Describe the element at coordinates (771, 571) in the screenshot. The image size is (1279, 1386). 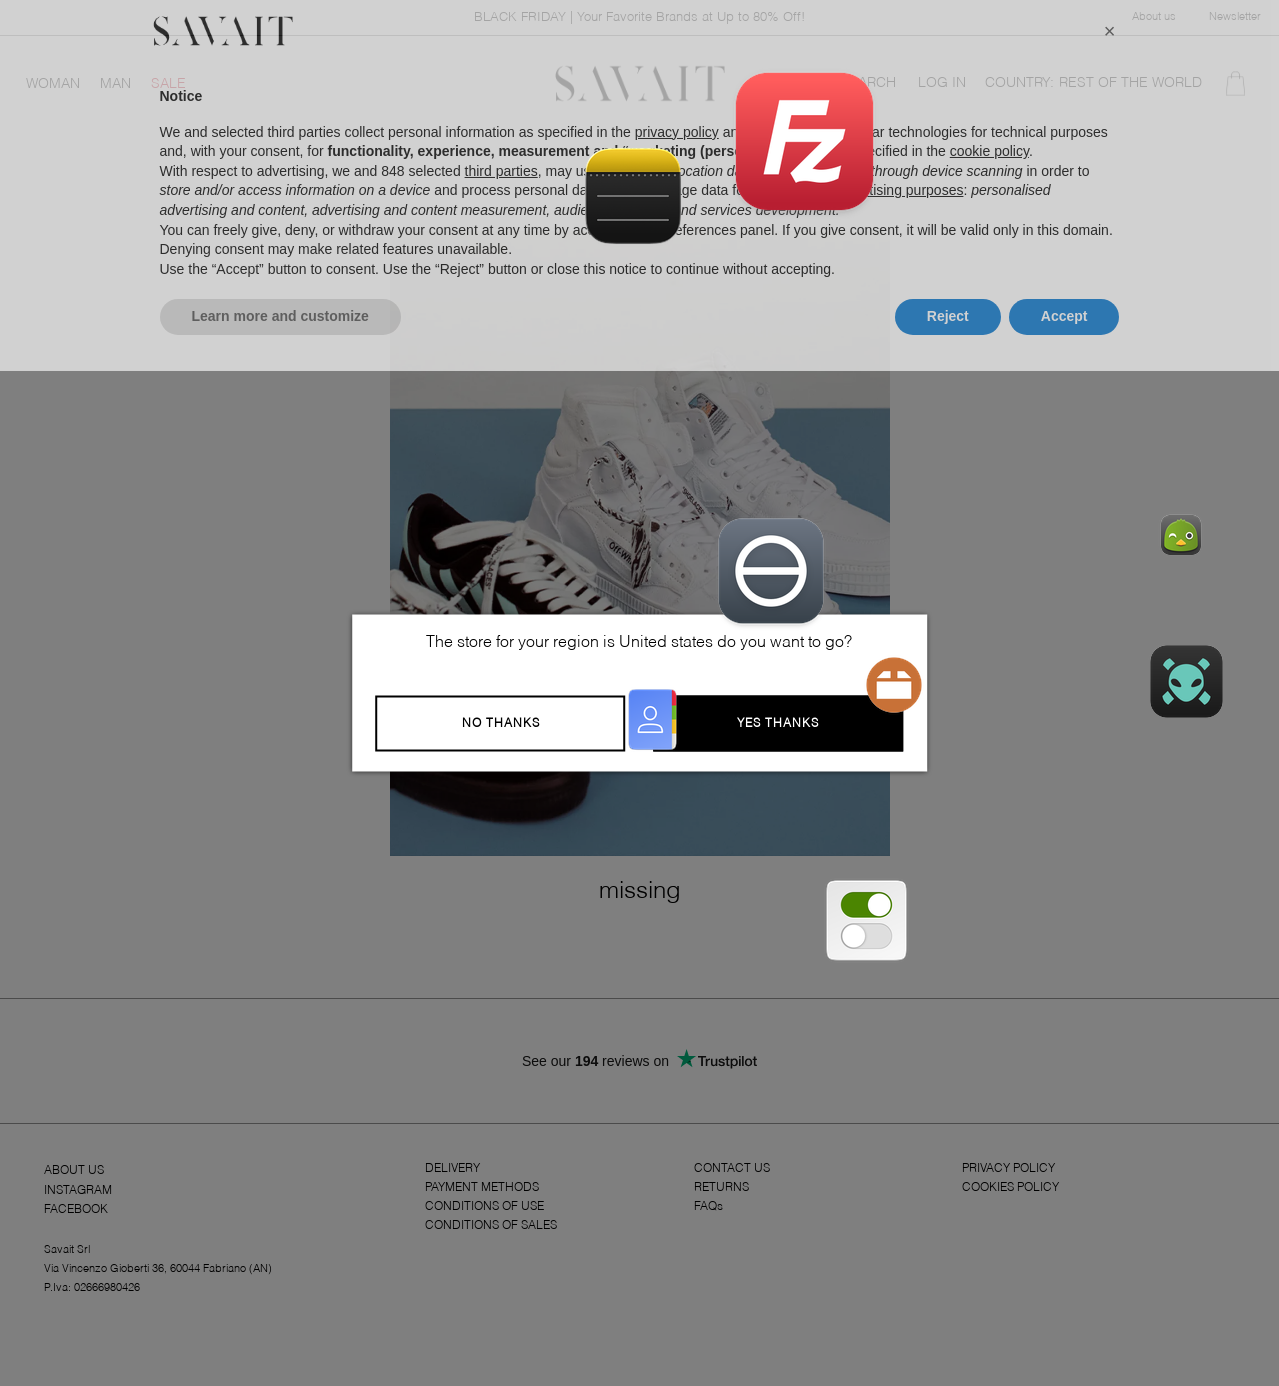
I see `suspend or pause an application` at that location.